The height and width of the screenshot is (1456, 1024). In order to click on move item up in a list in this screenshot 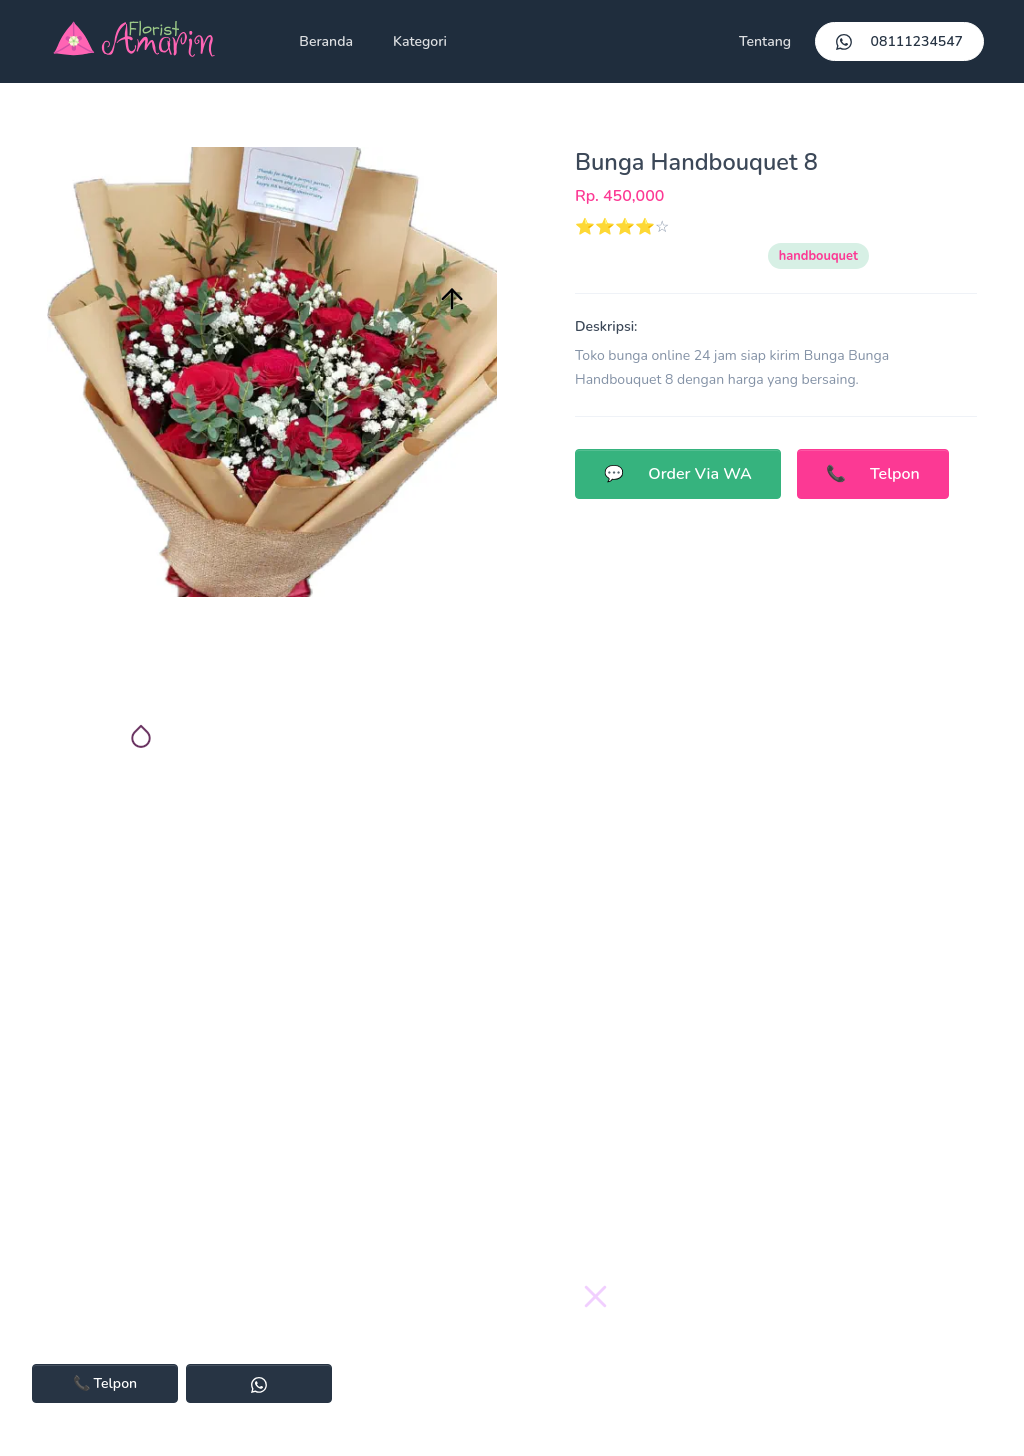, I will do `click(452, 299)`.